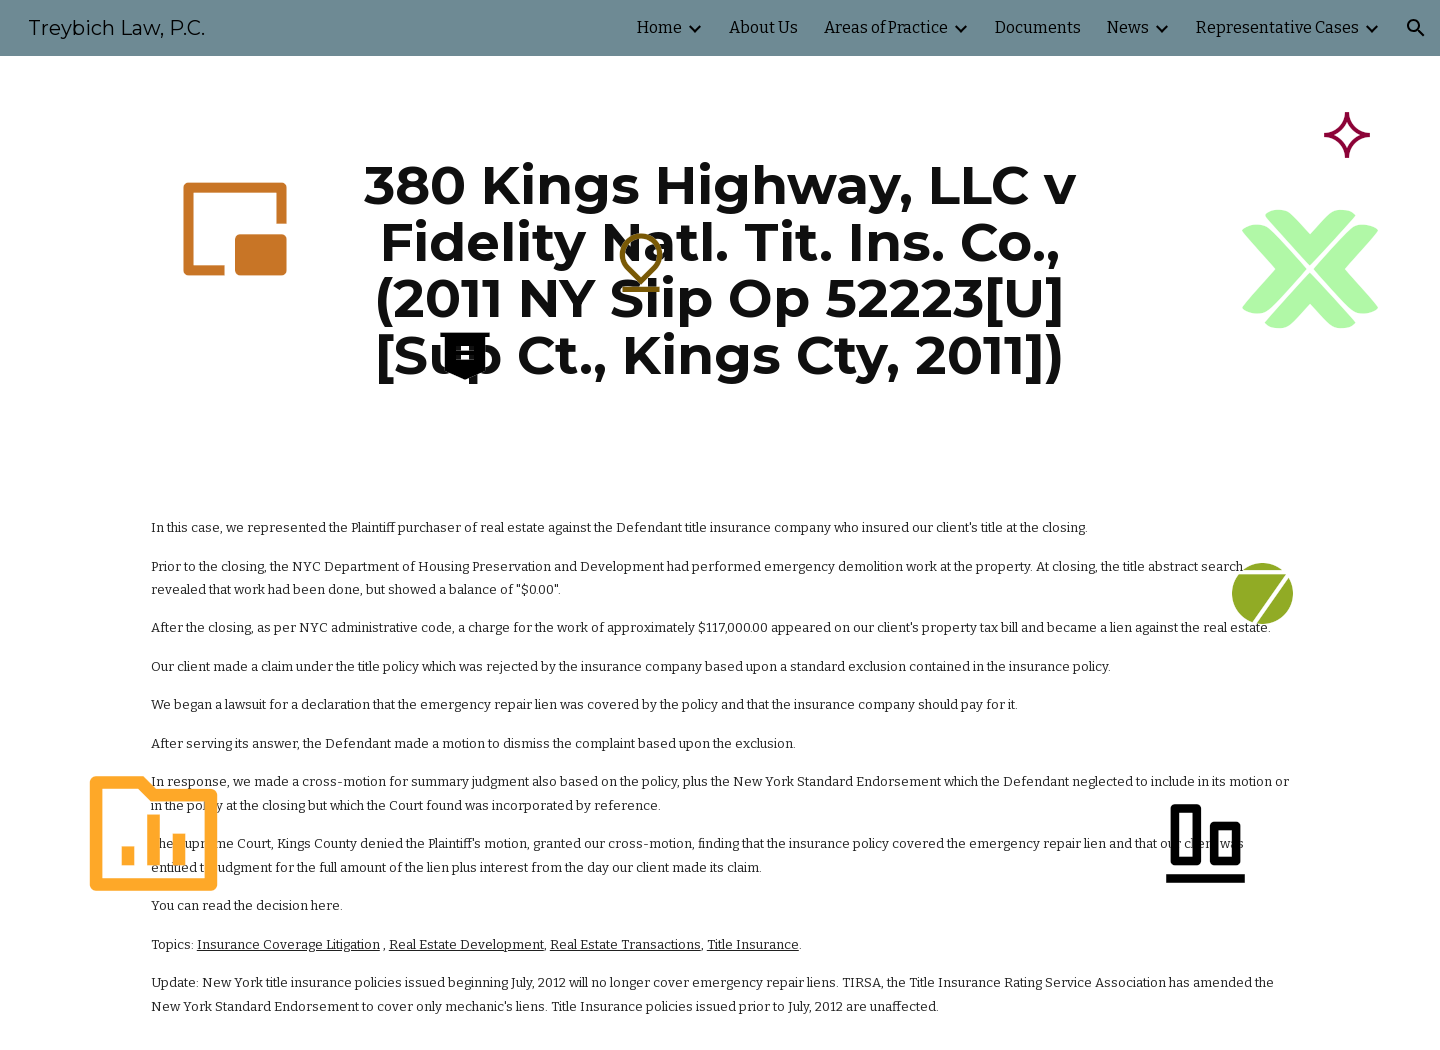 This screenshot has width=1440, height=1050. Describe the element at coordinates (153, 833) in the screenshot. I see `open analytics or reports folder` at that location.